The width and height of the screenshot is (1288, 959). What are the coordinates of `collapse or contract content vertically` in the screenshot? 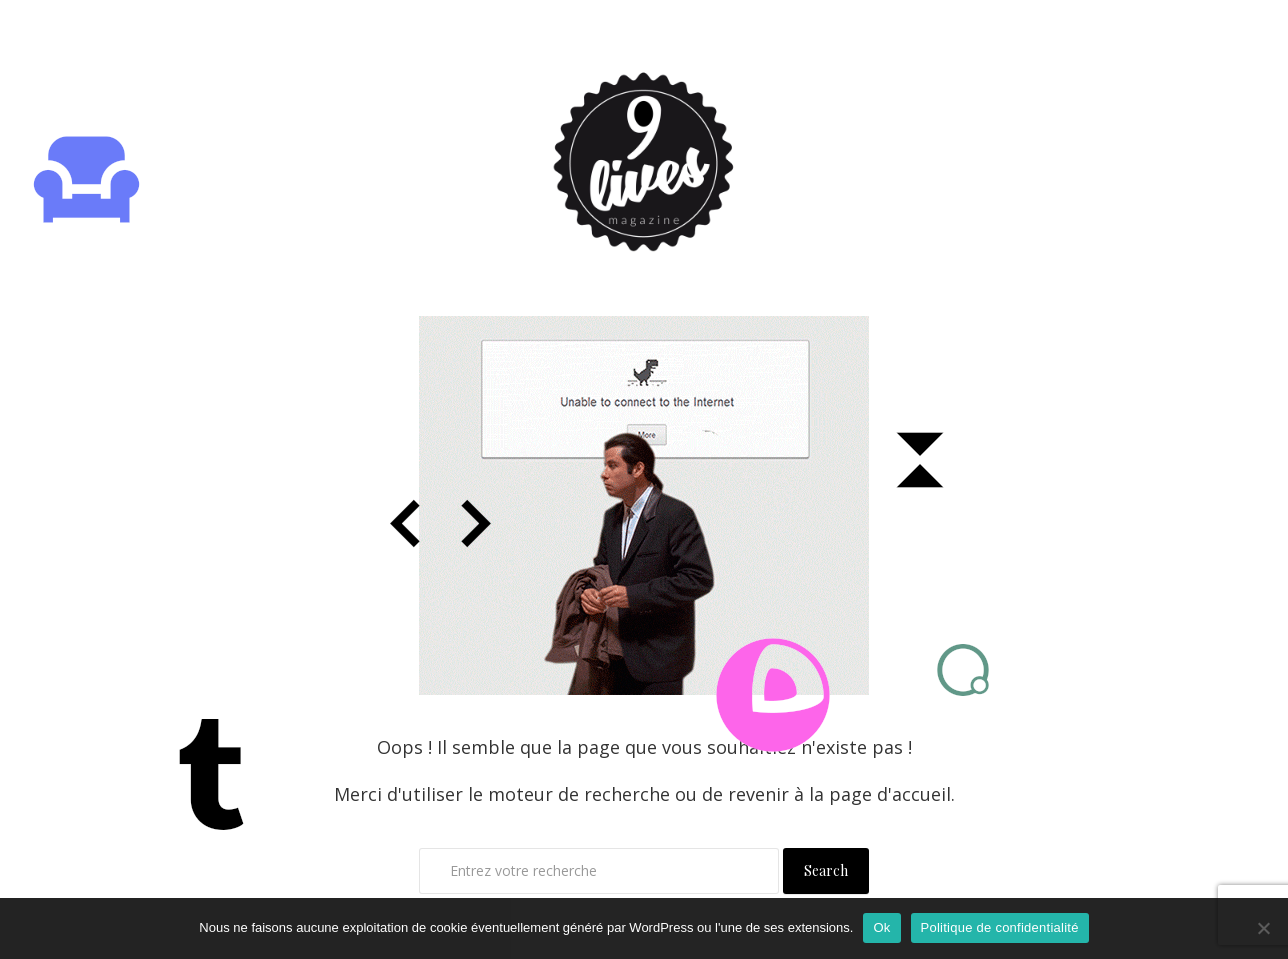 It's located at (920, 460).